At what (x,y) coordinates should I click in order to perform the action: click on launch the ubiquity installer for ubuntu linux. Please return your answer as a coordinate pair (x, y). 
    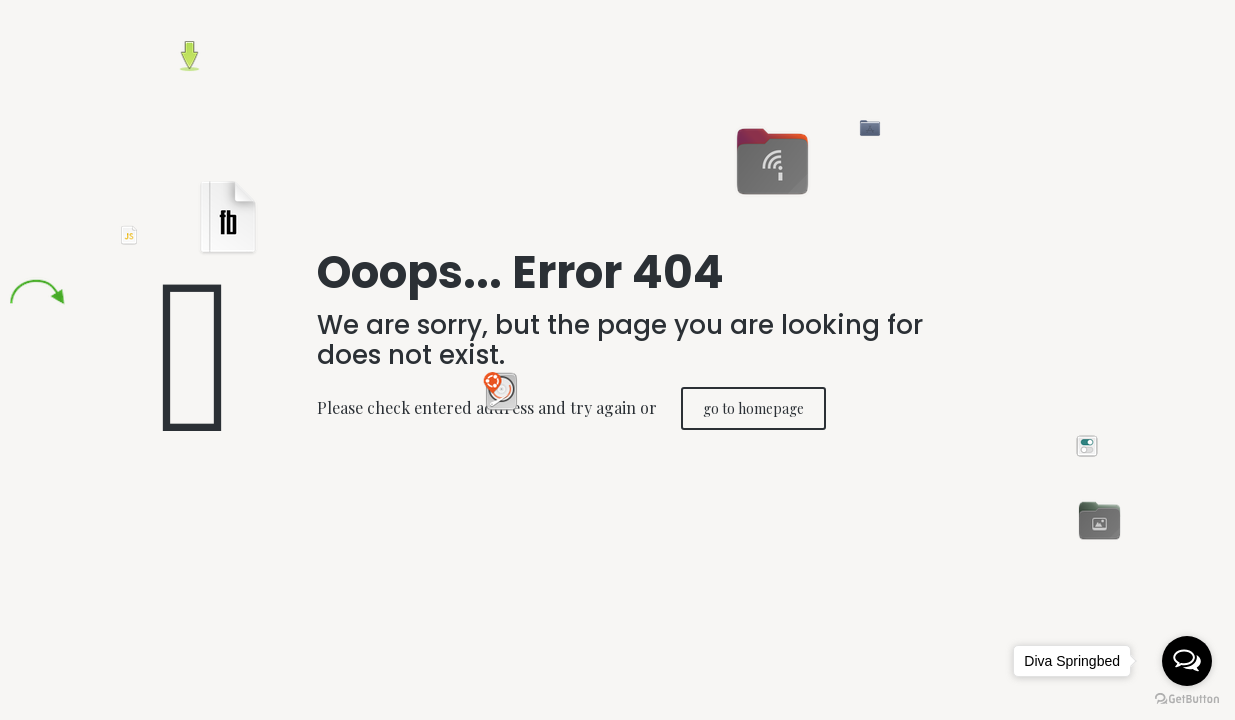
    Looking at the image, I should click on (501, 391).